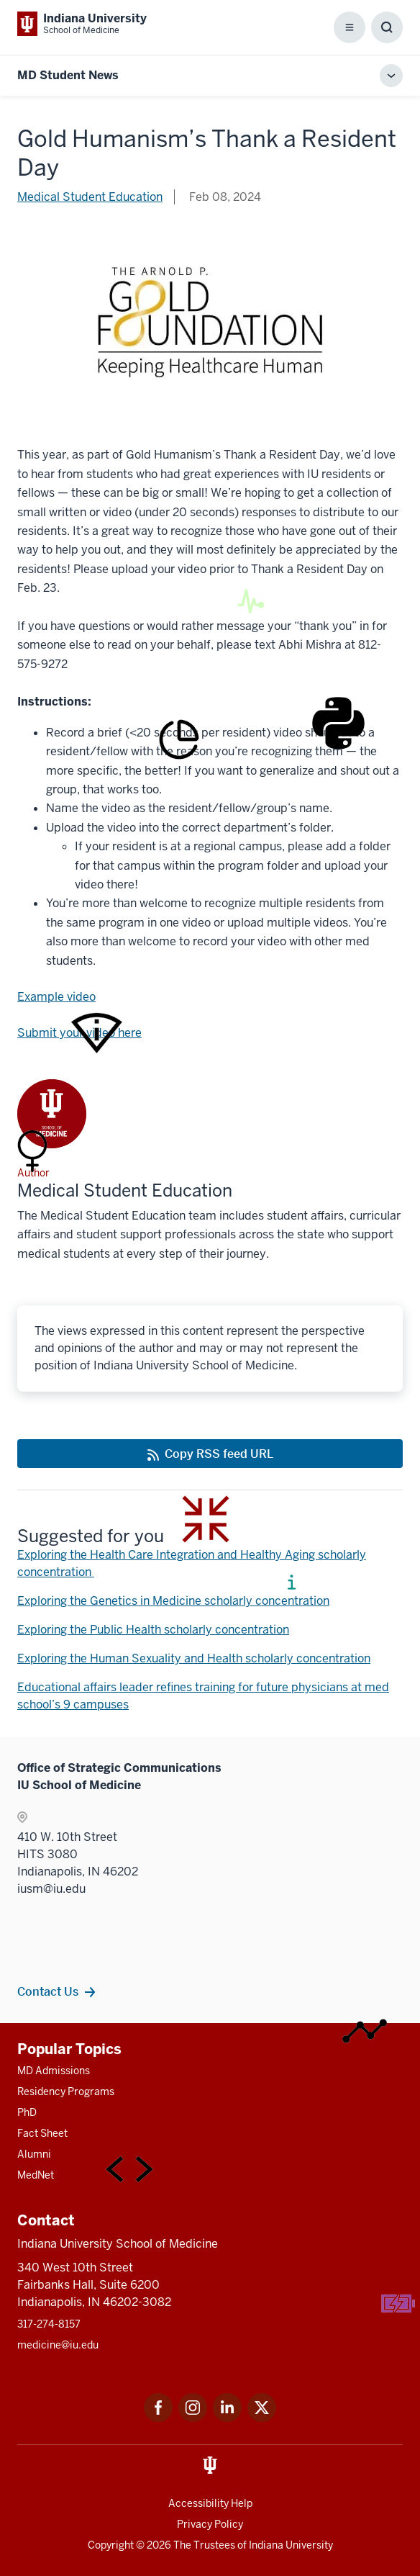 Image resolution: width=420 pixels, height=2576 pixels. What do you see at coordinates (129, 2169) in the screenshot?
I see `view or edit source code` at bounding box center [129, 2169].